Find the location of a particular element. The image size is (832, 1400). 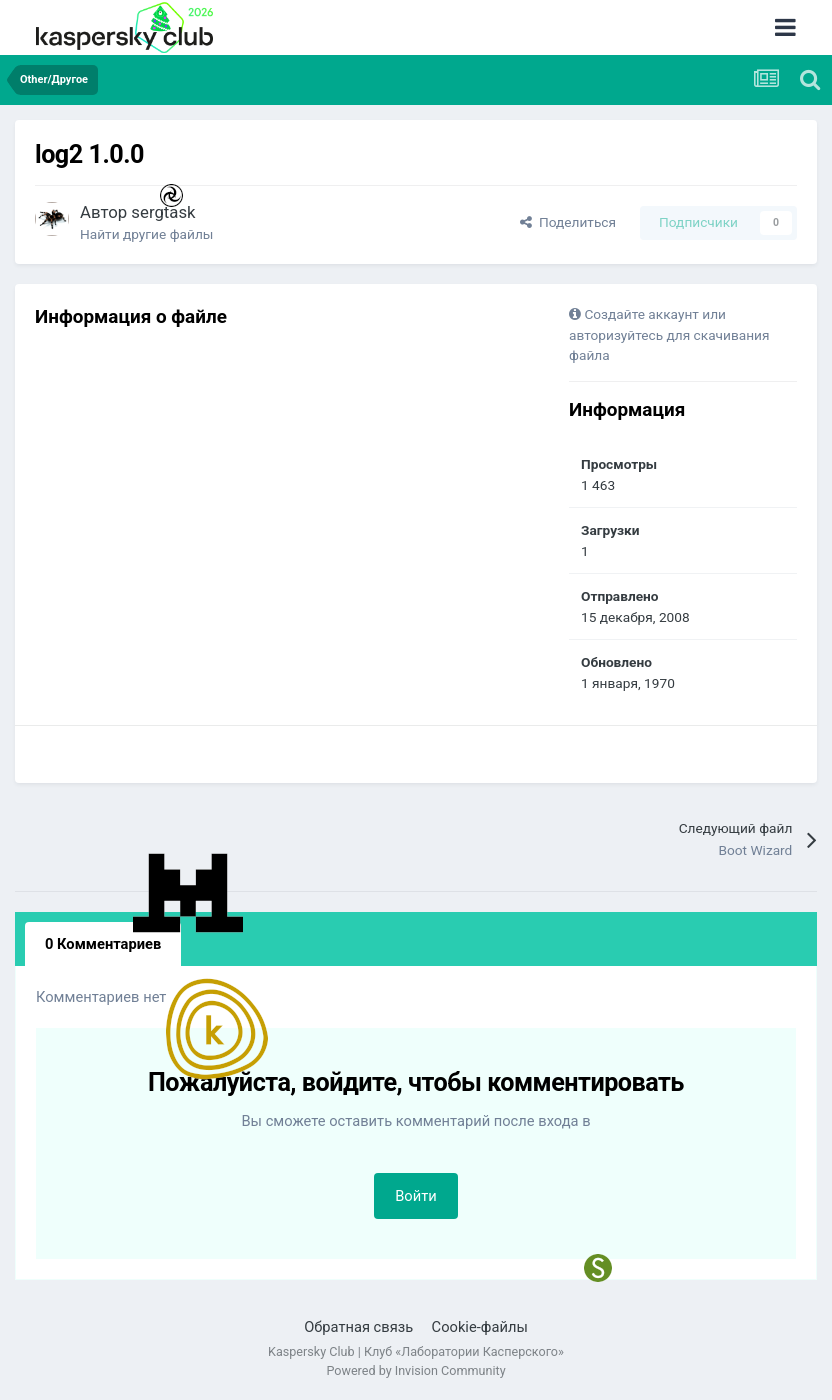

open the Katana application is located at coordinates (171, 195).